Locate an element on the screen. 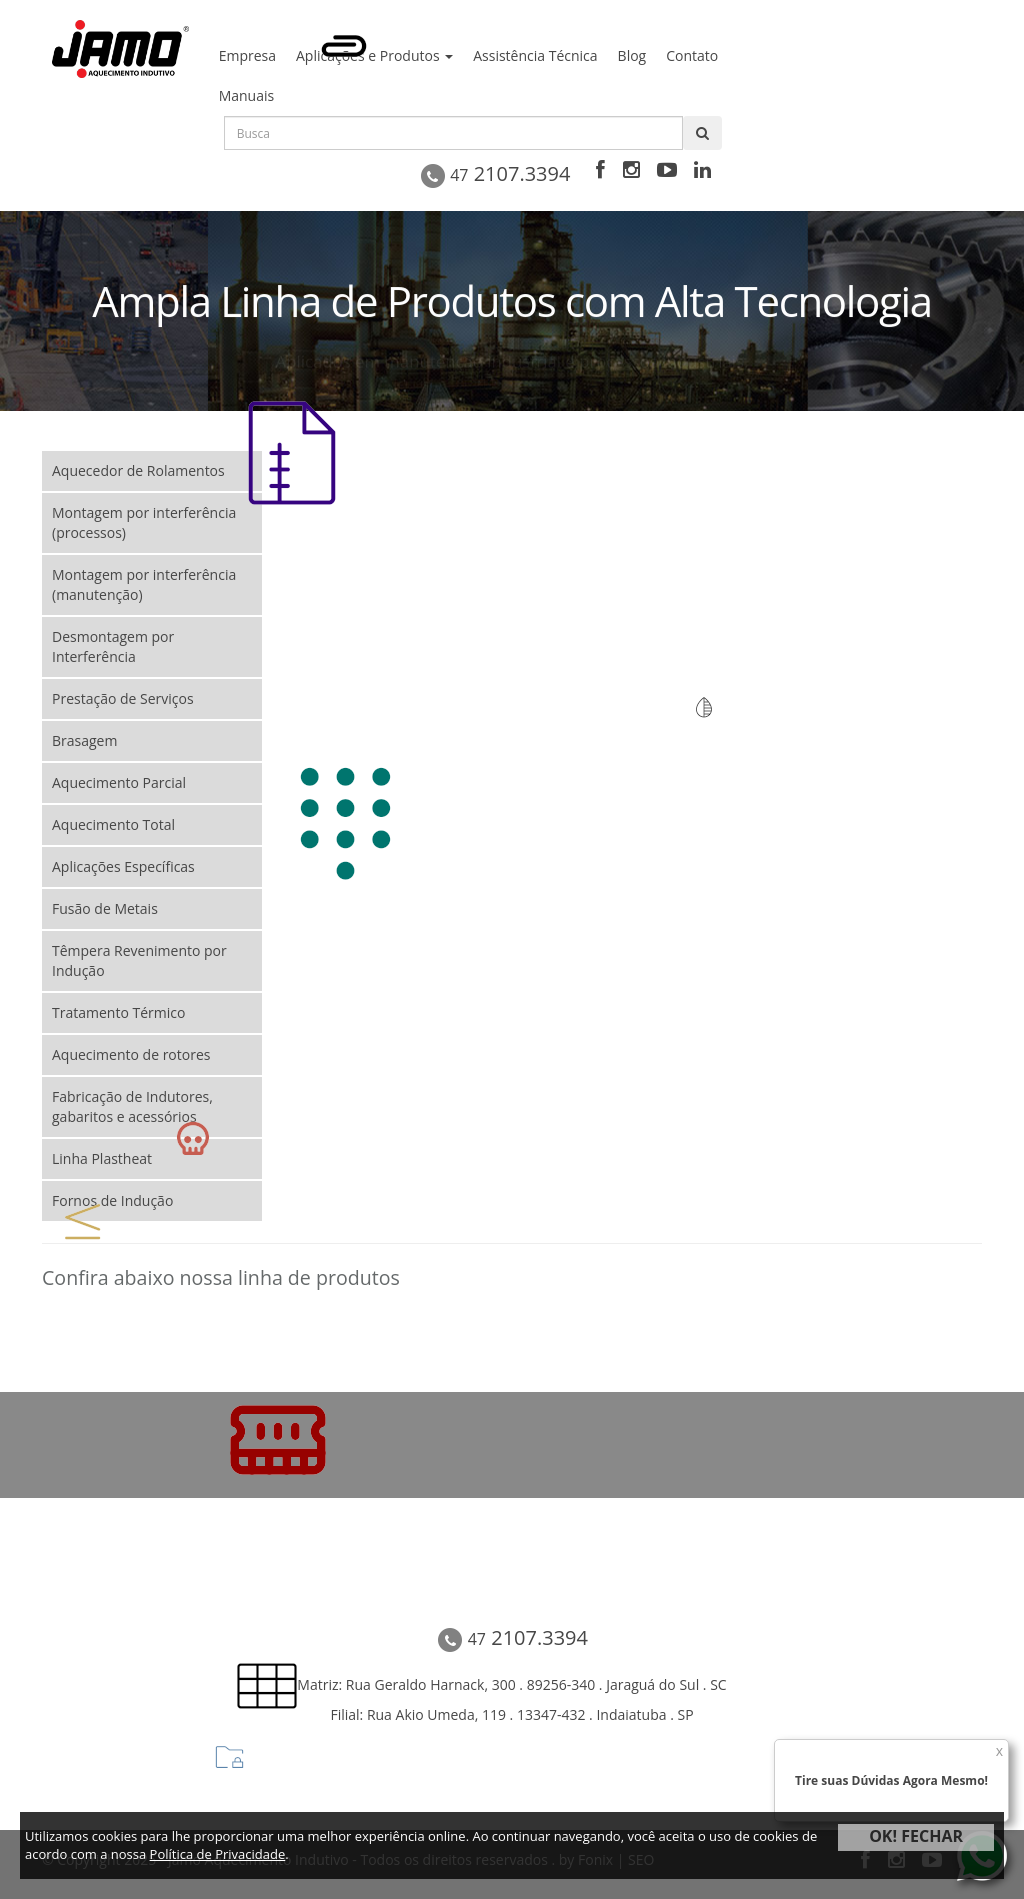 The width and height of the screenshot is (1024, 1899). open numeric keypad for input is located at coordinates (345, 821).